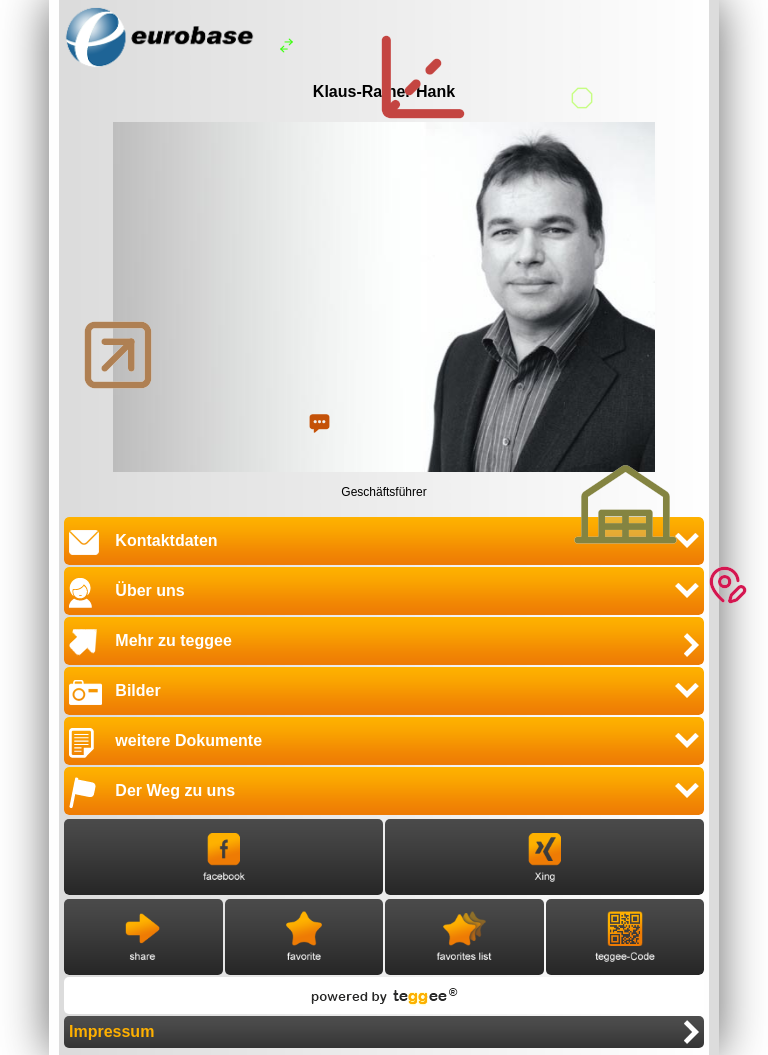 This screenshot has width=768, height=1055. What do you see at coordinates (423, 77) in the screenshot?
I see `toggle 3D view mode` at bounding box center [423, 77].